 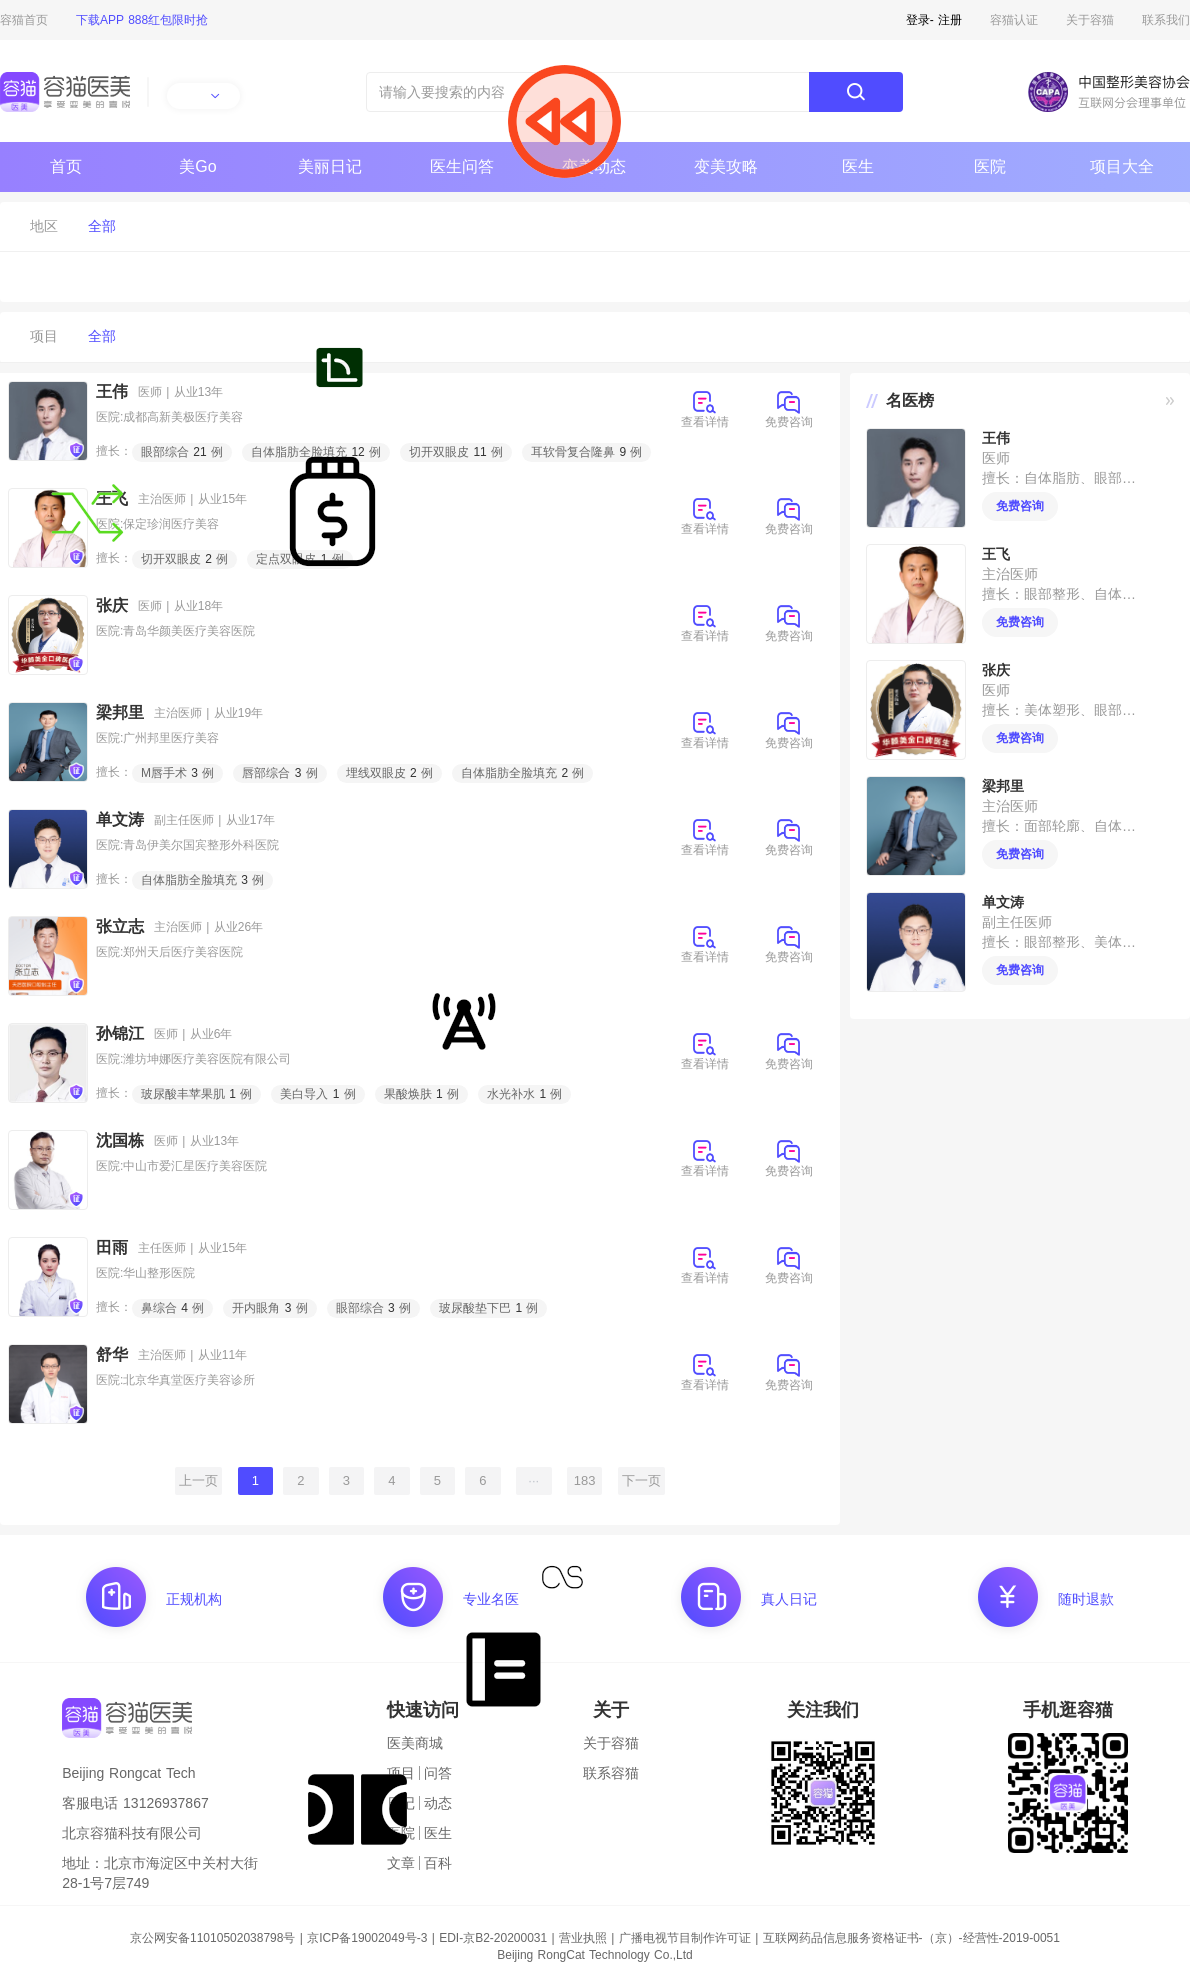 I want to click on open your notebook or notes, so click(x=503, y=1669).